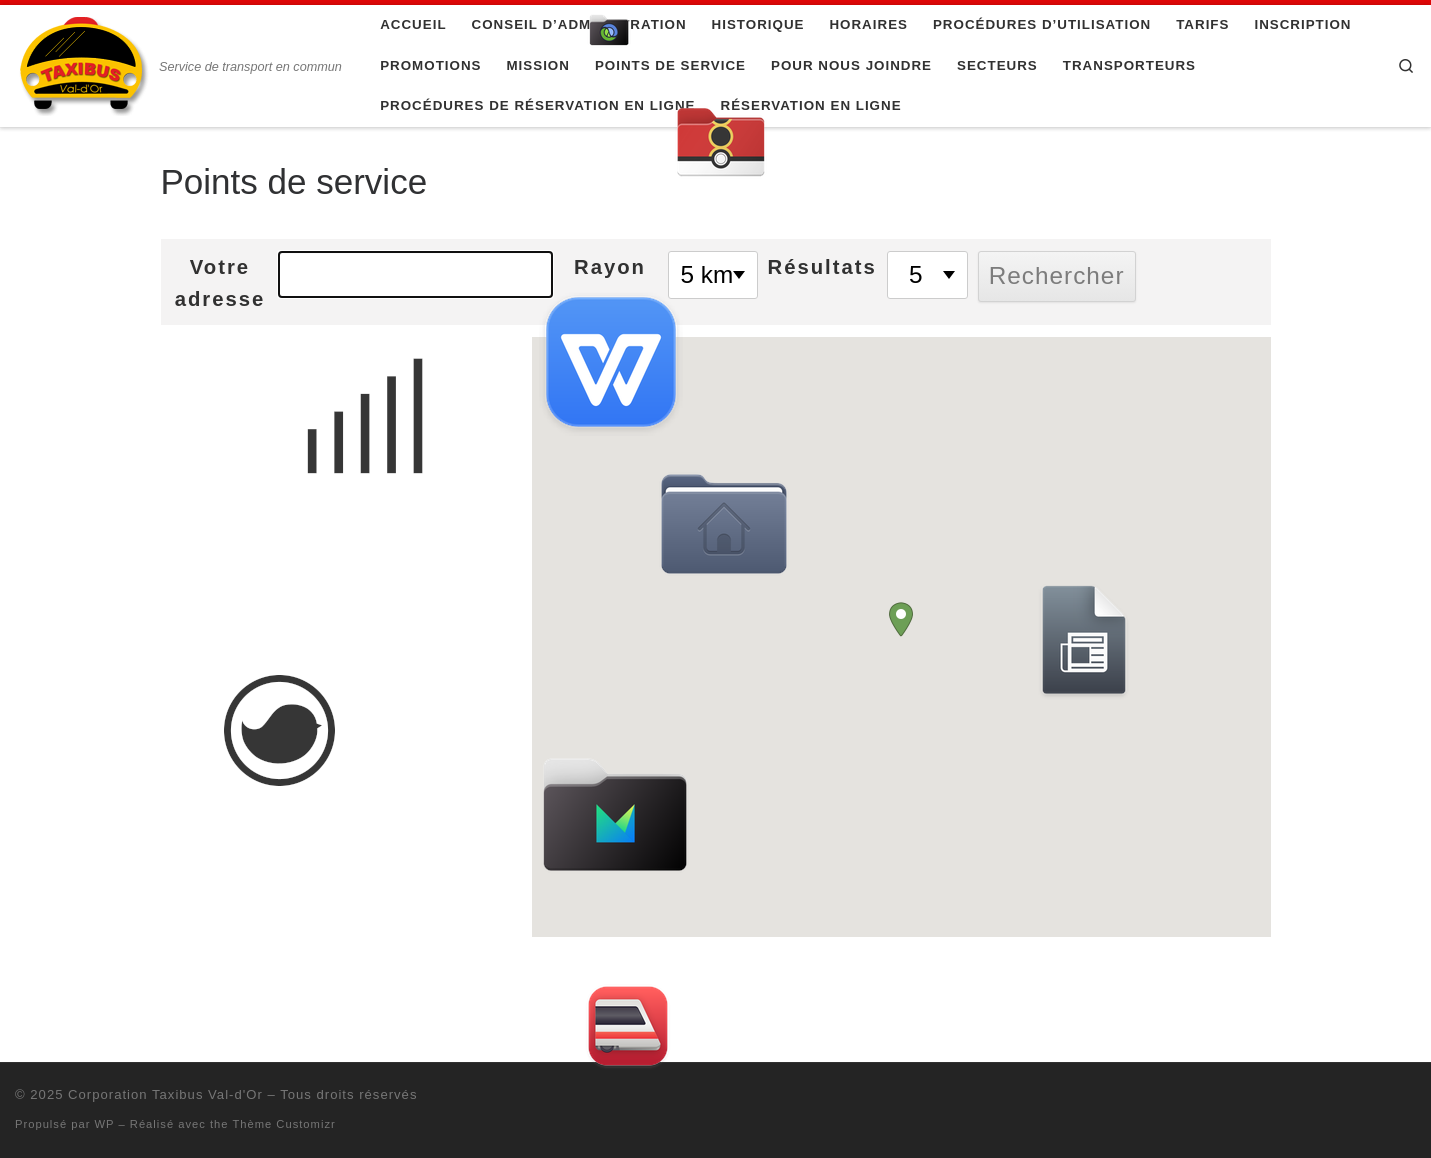  What do you see at coordinates (1084, 642) in the screenshot?
I see `news message or newsletter file type` at bounding box center [1084, 642].